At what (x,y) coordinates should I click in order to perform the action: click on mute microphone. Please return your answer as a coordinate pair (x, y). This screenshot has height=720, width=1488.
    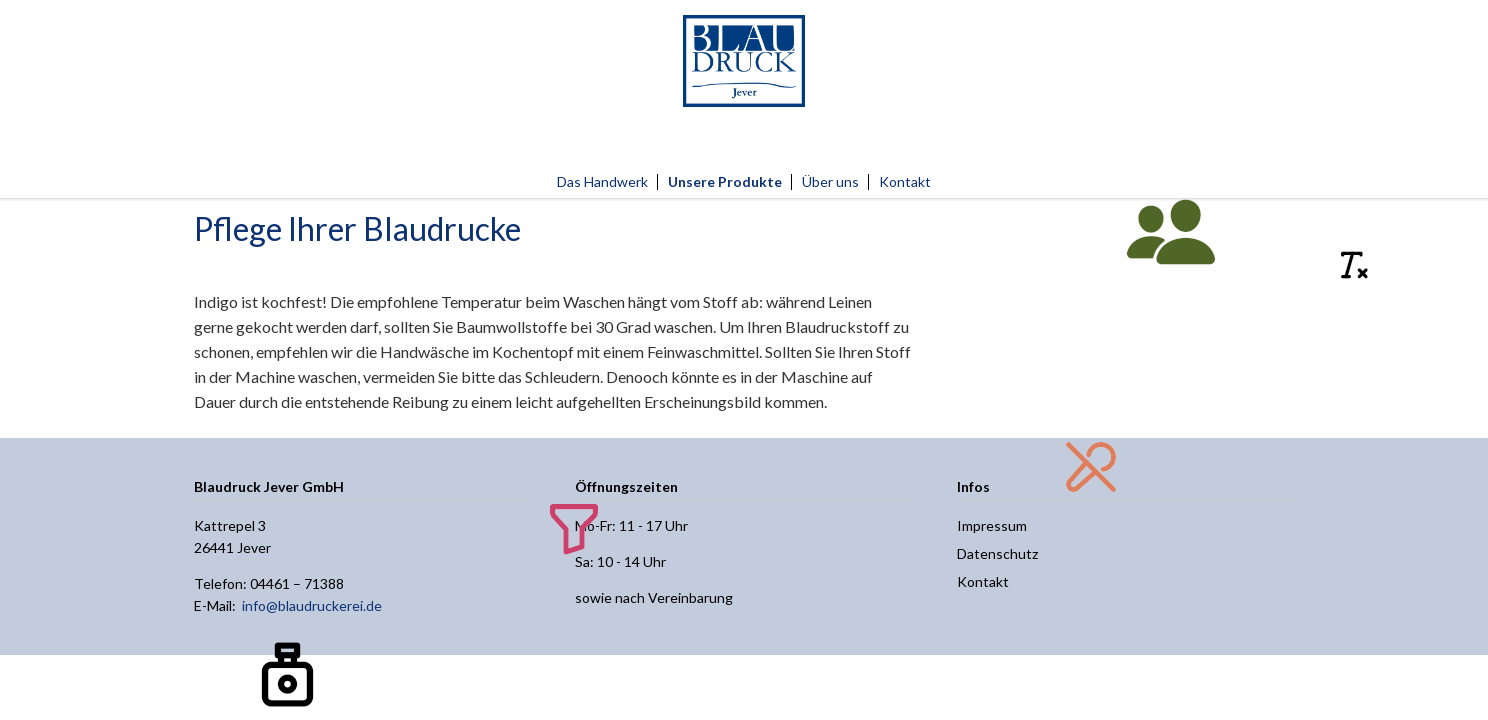
    Looking at the image, I should click on (1091, 467).